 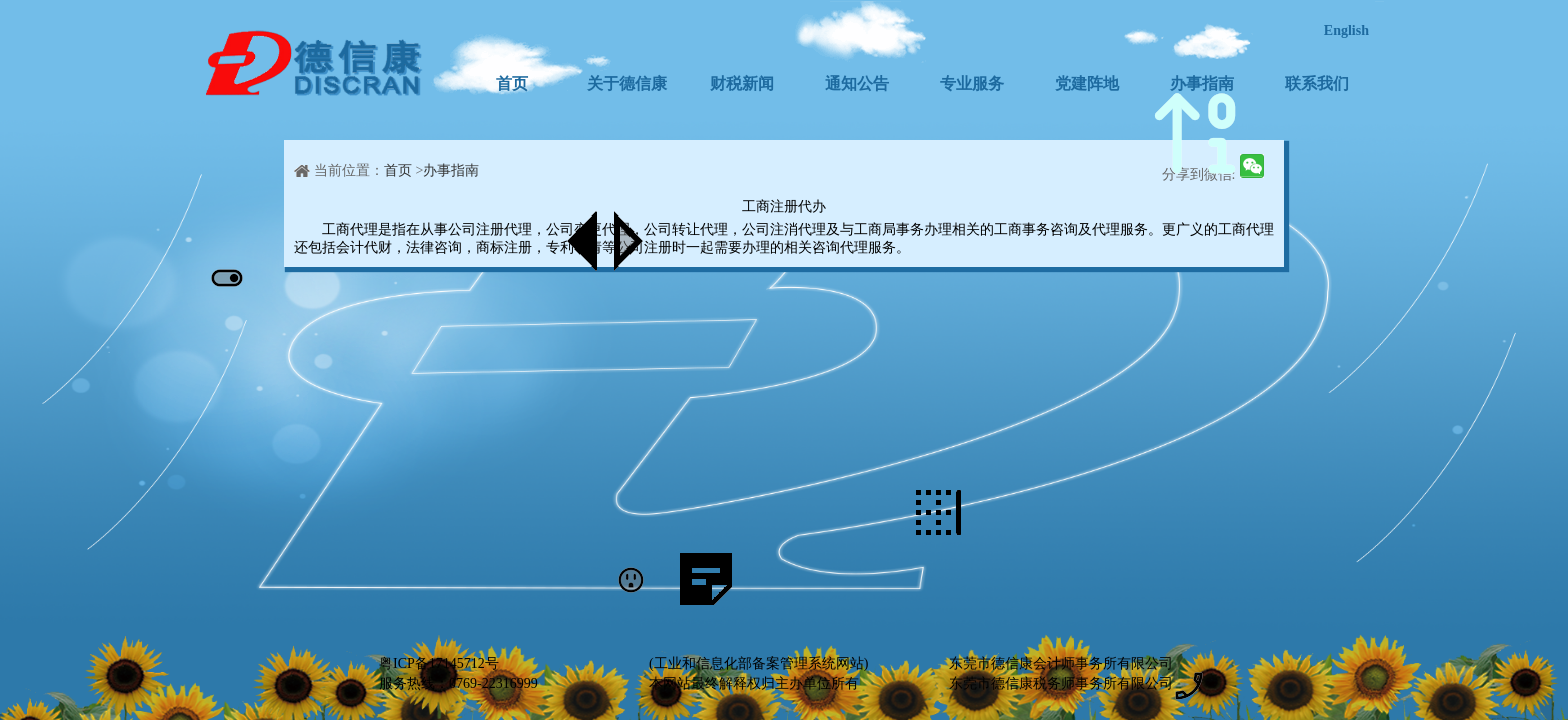 I want to click on sort in ascending numerical order, so click(x=1199, y=133).